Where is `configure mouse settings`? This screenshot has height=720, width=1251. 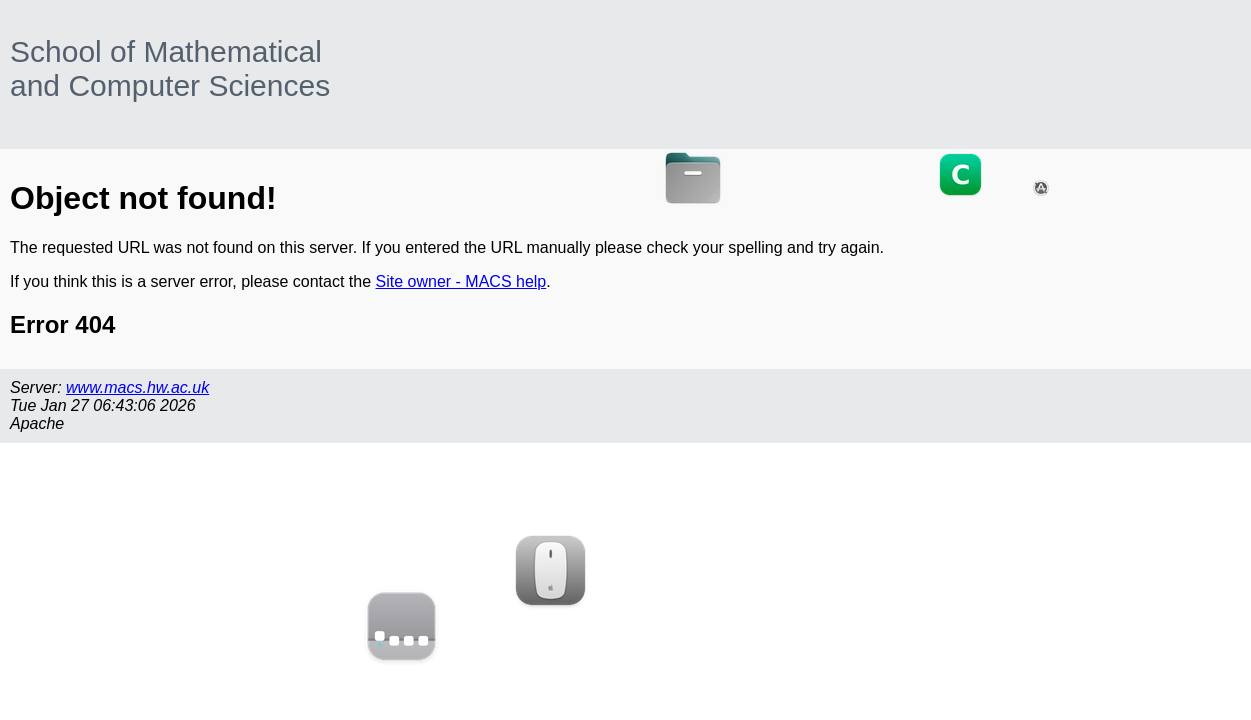 configure mouse settings is located at coordinates (550, 570).